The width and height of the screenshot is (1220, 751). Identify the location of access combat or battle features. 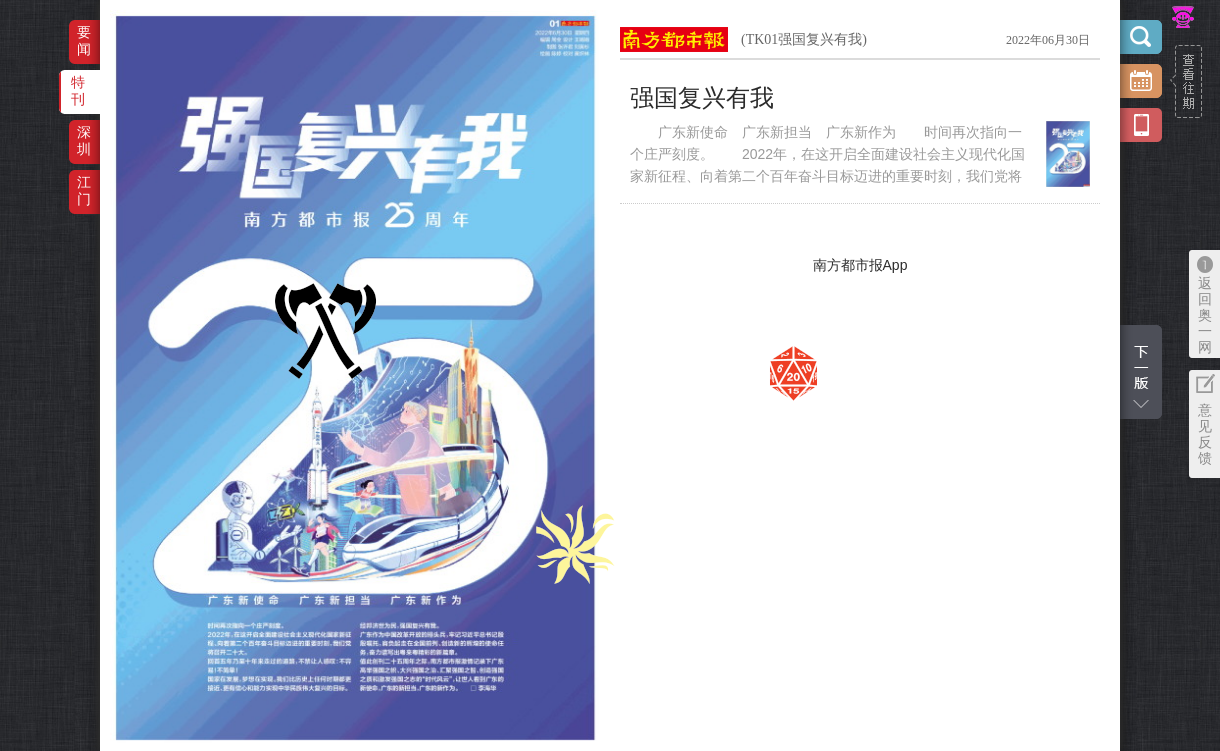
(325, 331).